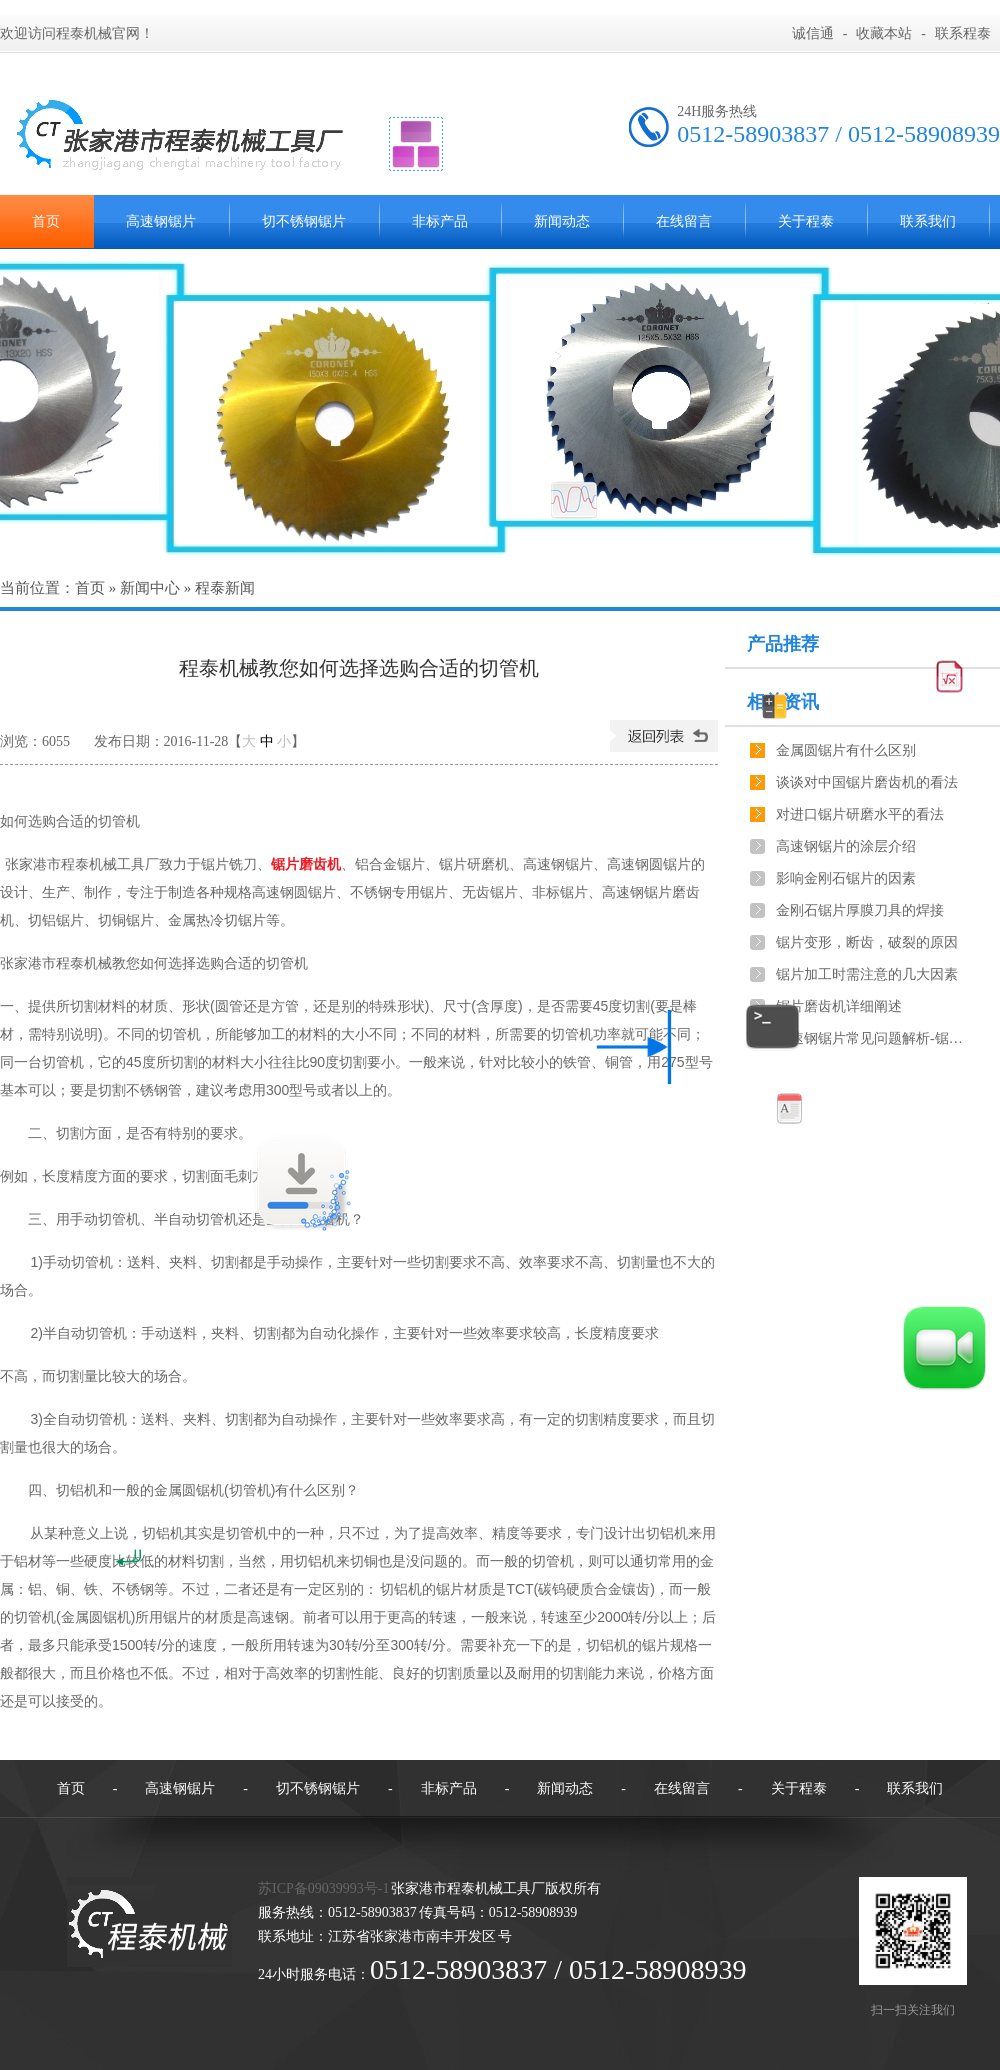 The width and height of the screenshot is (1000, 2070). I want to click on open FaceTime to start a video call, so click(944, 1347).